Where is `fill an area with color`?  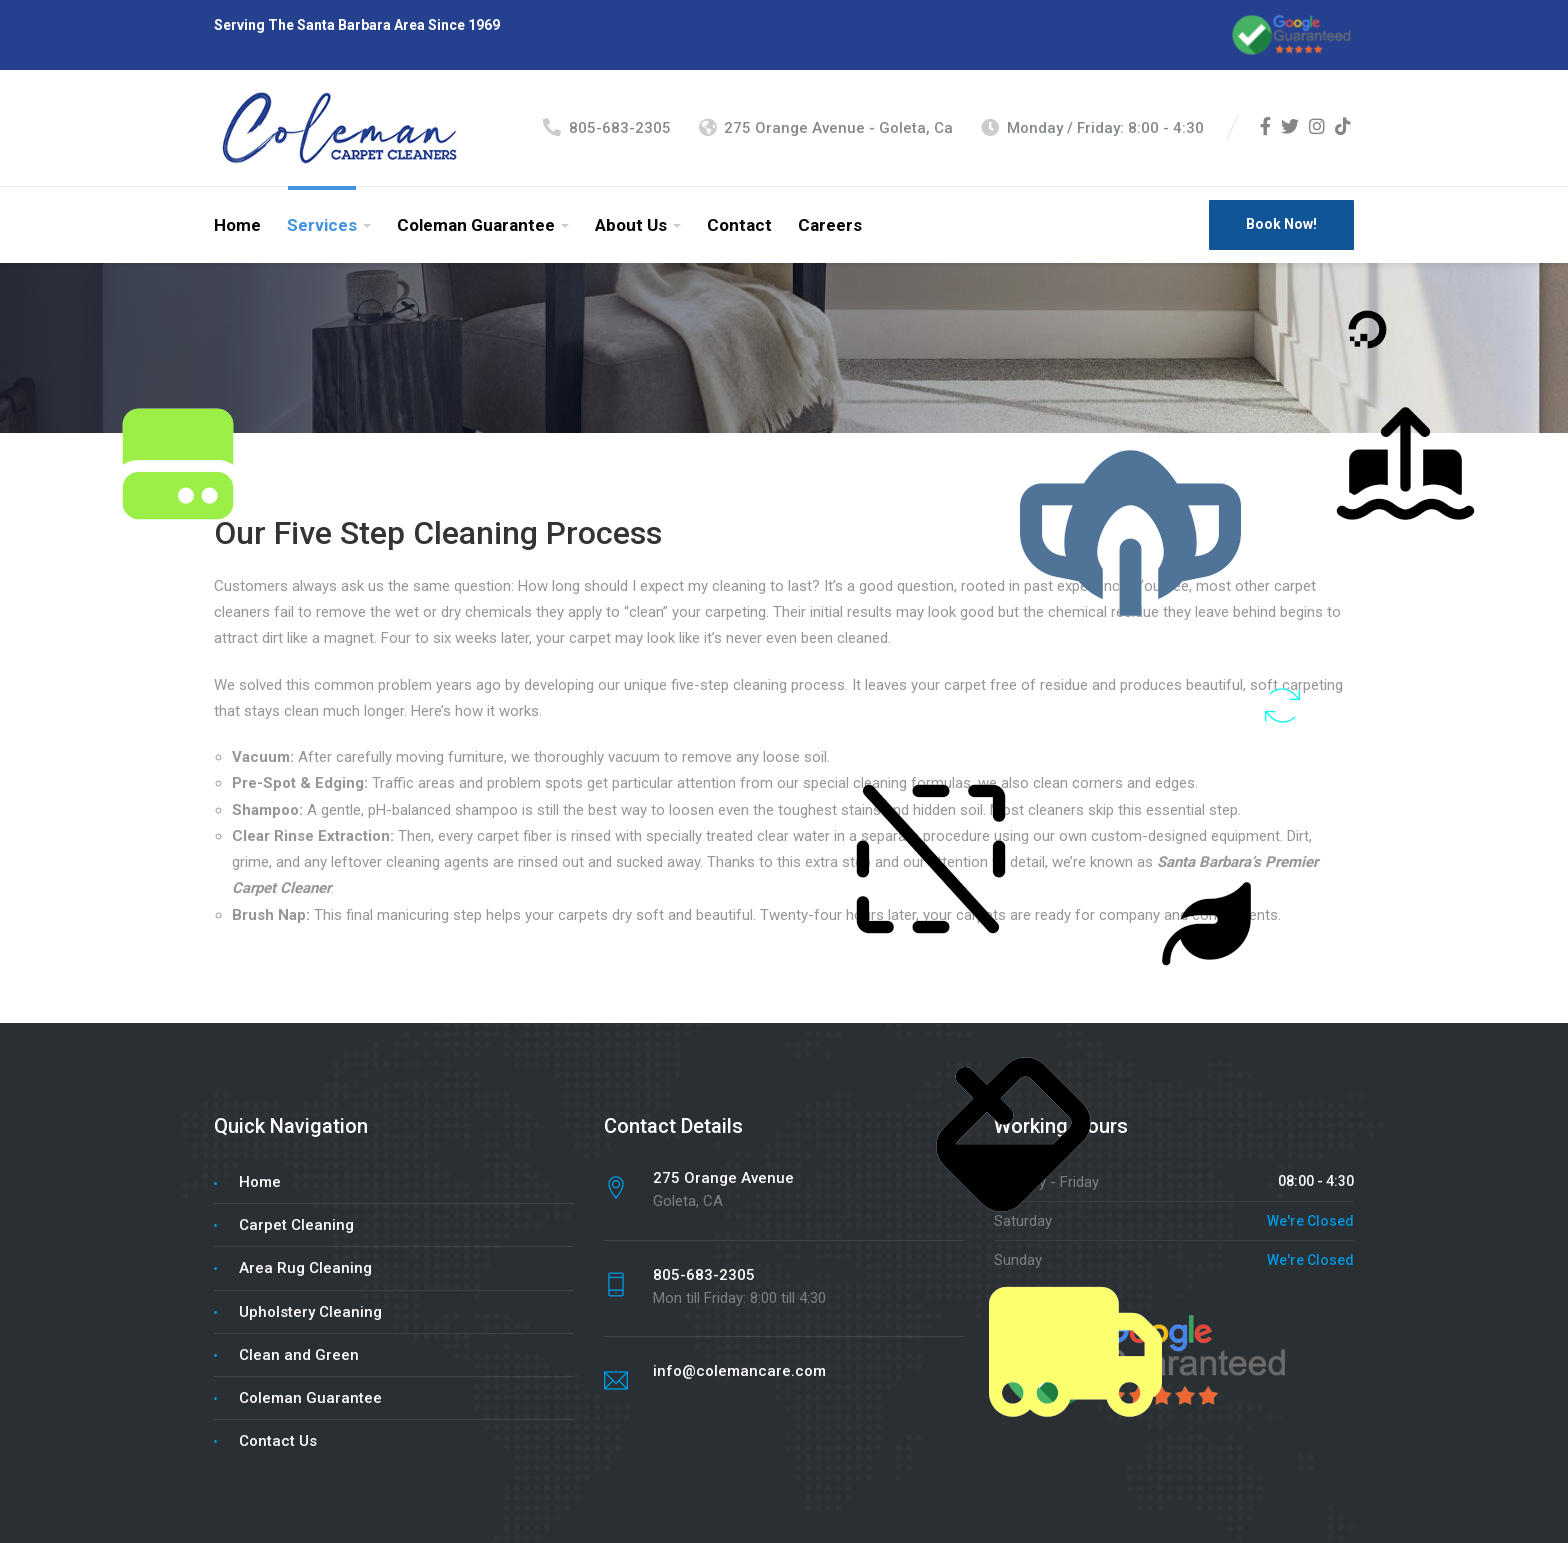 fill an area with color is located at coordinates (1013, 1134).